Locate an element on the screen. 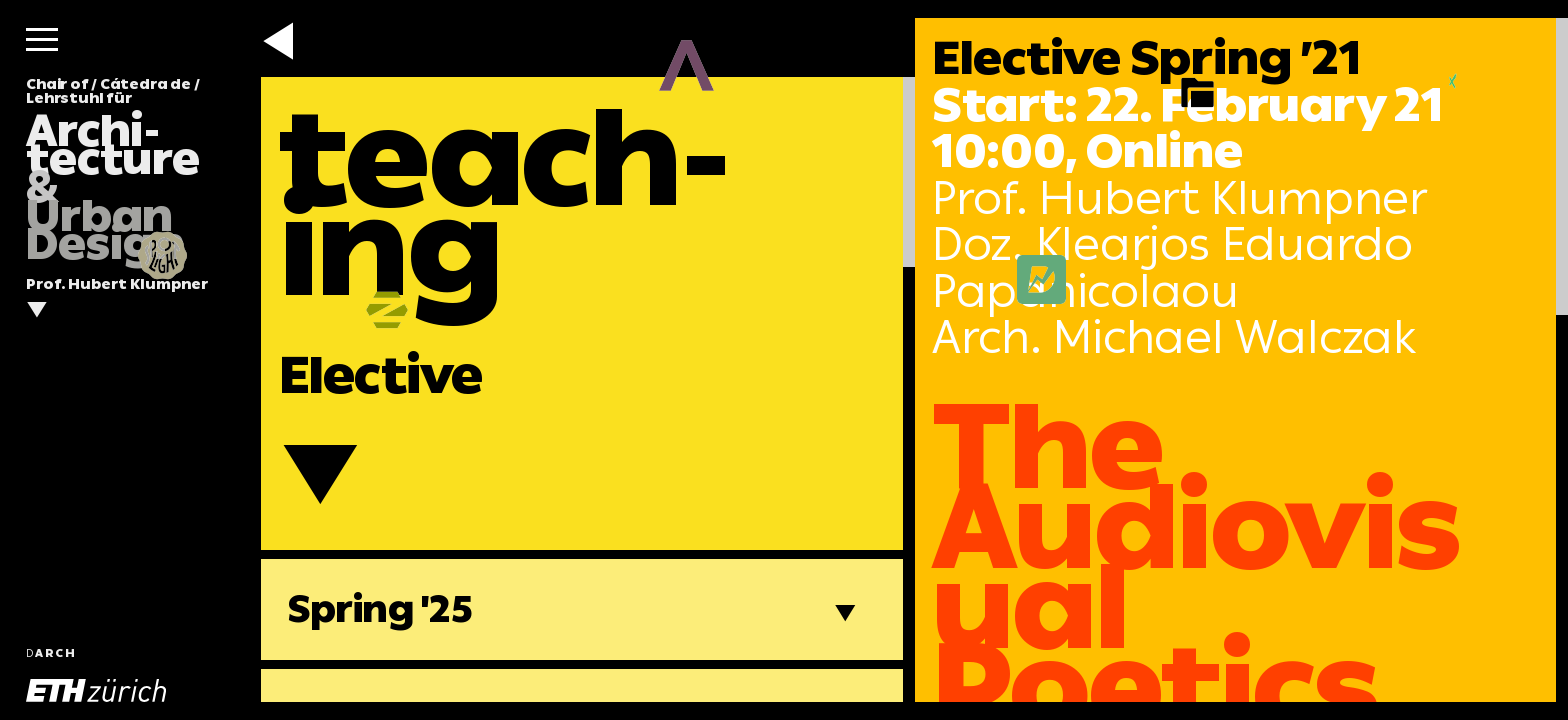 The image size is (1568, 720). open the Dunzo delivery app is located at coordinates (1041, 279).